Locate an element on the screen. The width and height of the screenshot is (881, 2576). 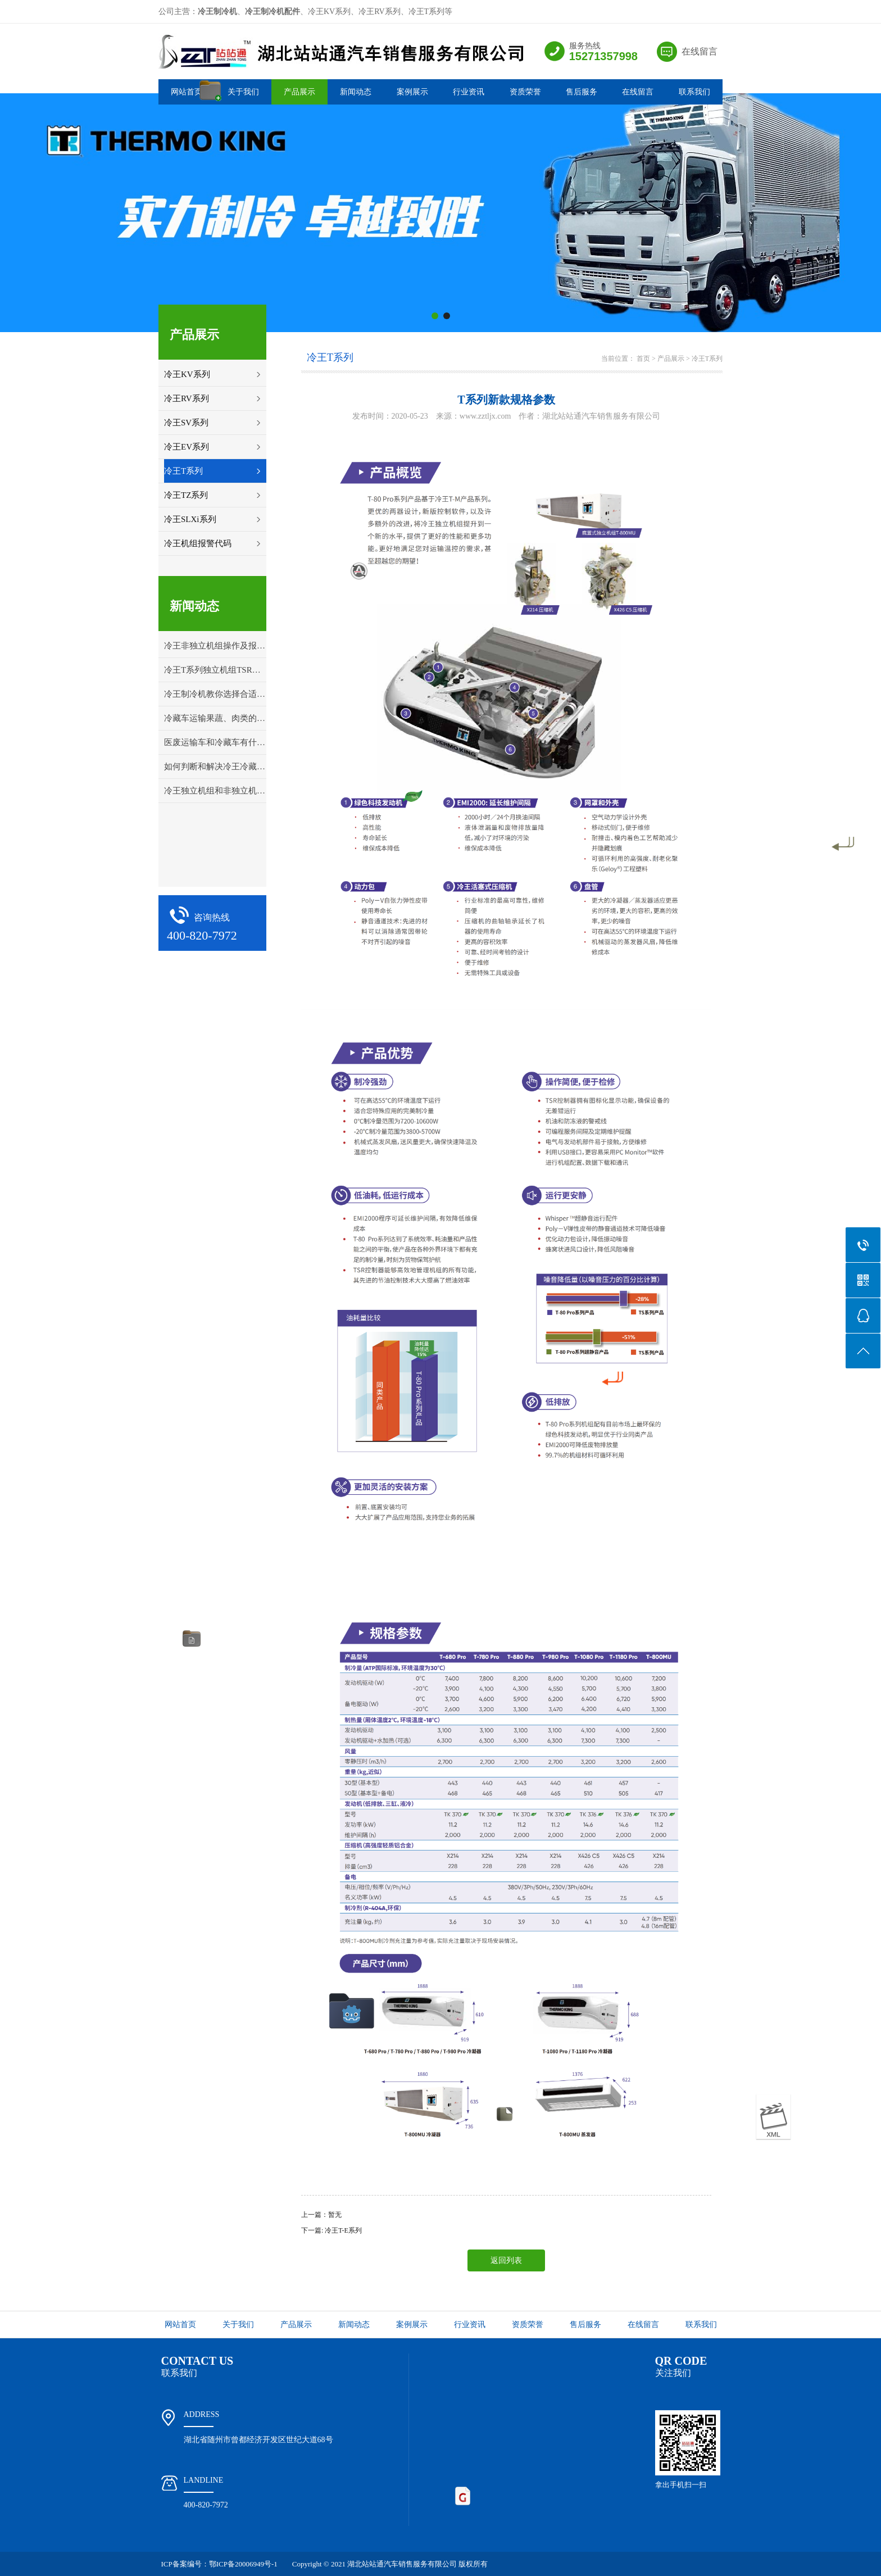
a g-code file for 3D printing or CNC machining is located at coordinates (462, 2496).